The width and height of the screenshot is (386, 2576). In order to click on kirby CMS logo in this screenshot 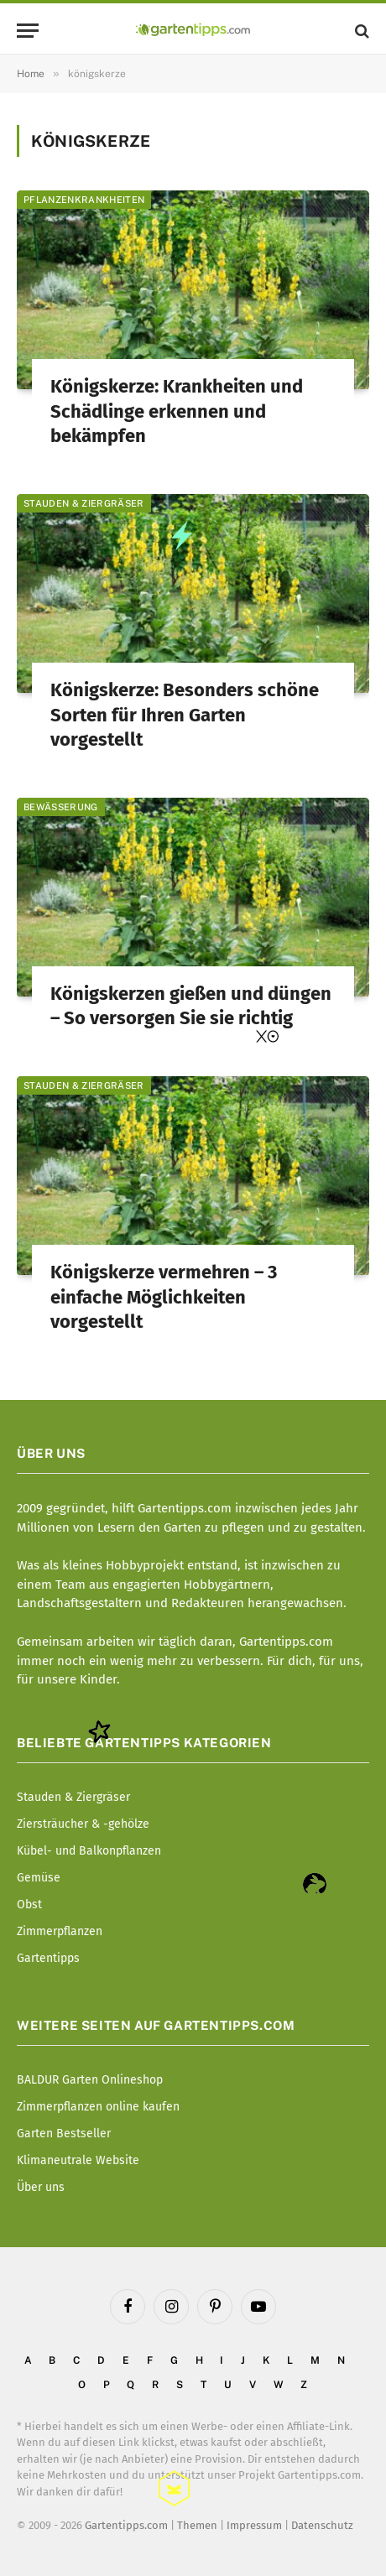, I will do `click(174, 2488)`.